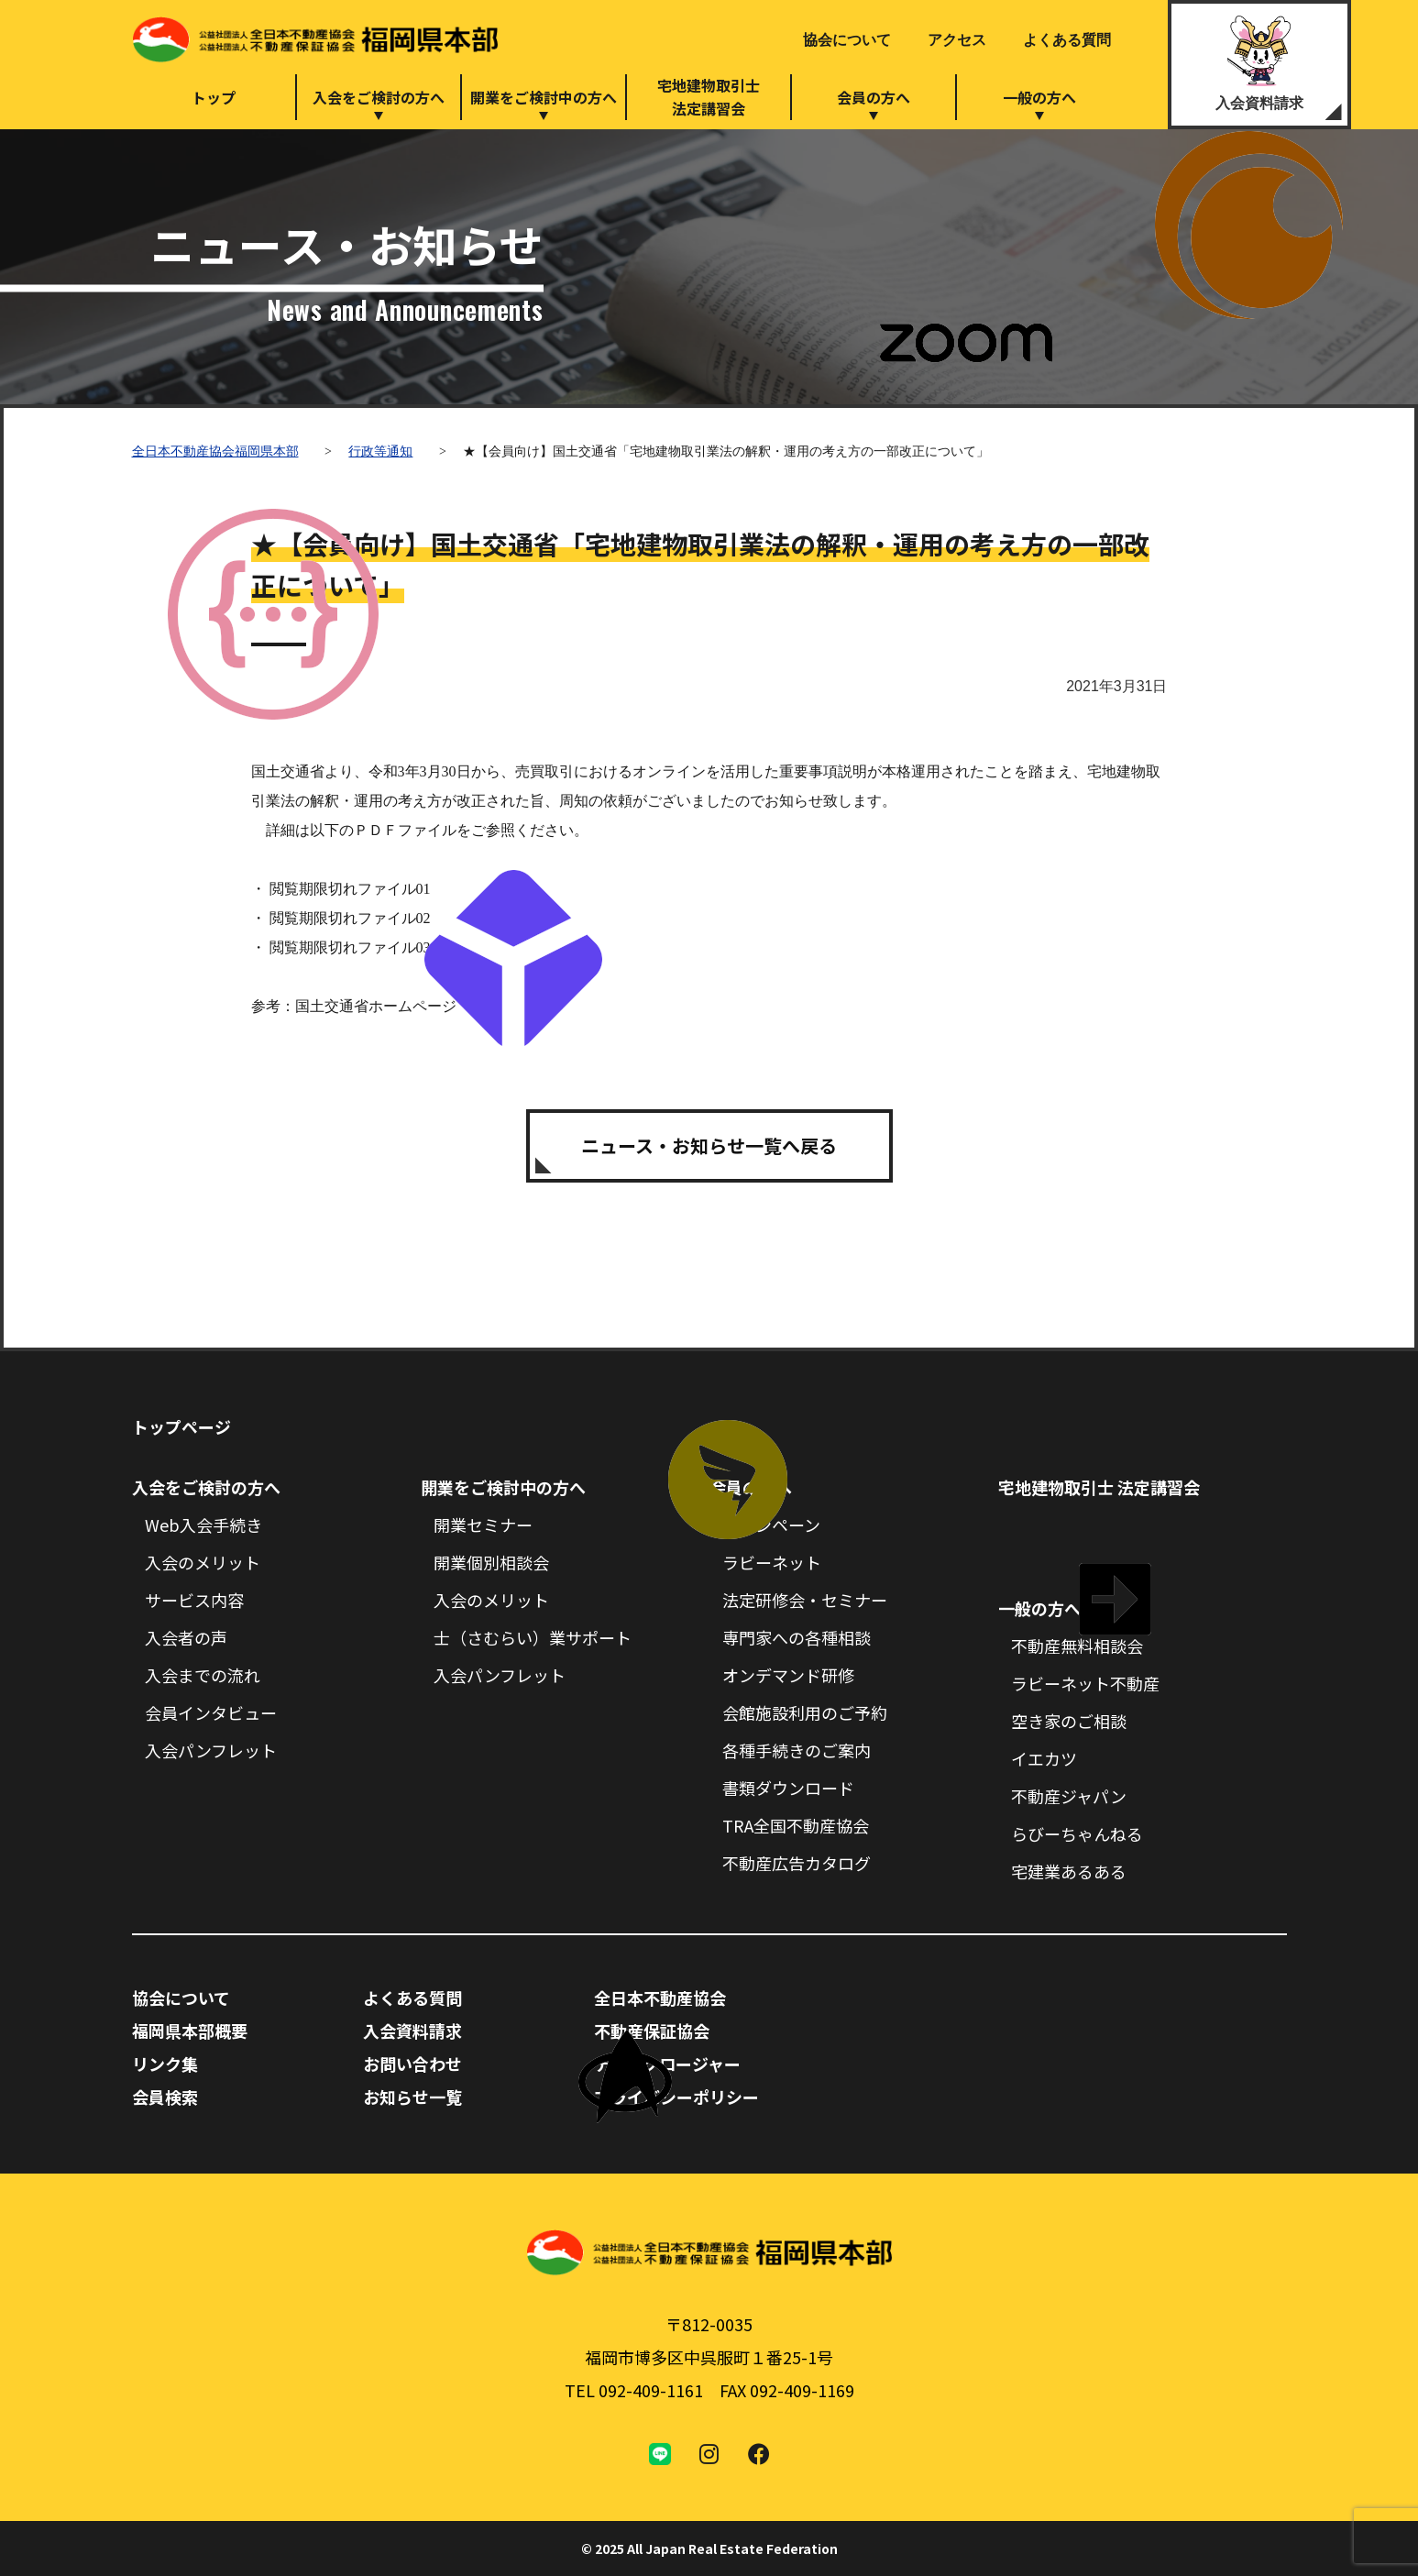 This screenshot has height=2576, width=1418. Describe the element at coordinates (1248, 225) in the screenshot. I see `open the Crunchyroll app` at that location.